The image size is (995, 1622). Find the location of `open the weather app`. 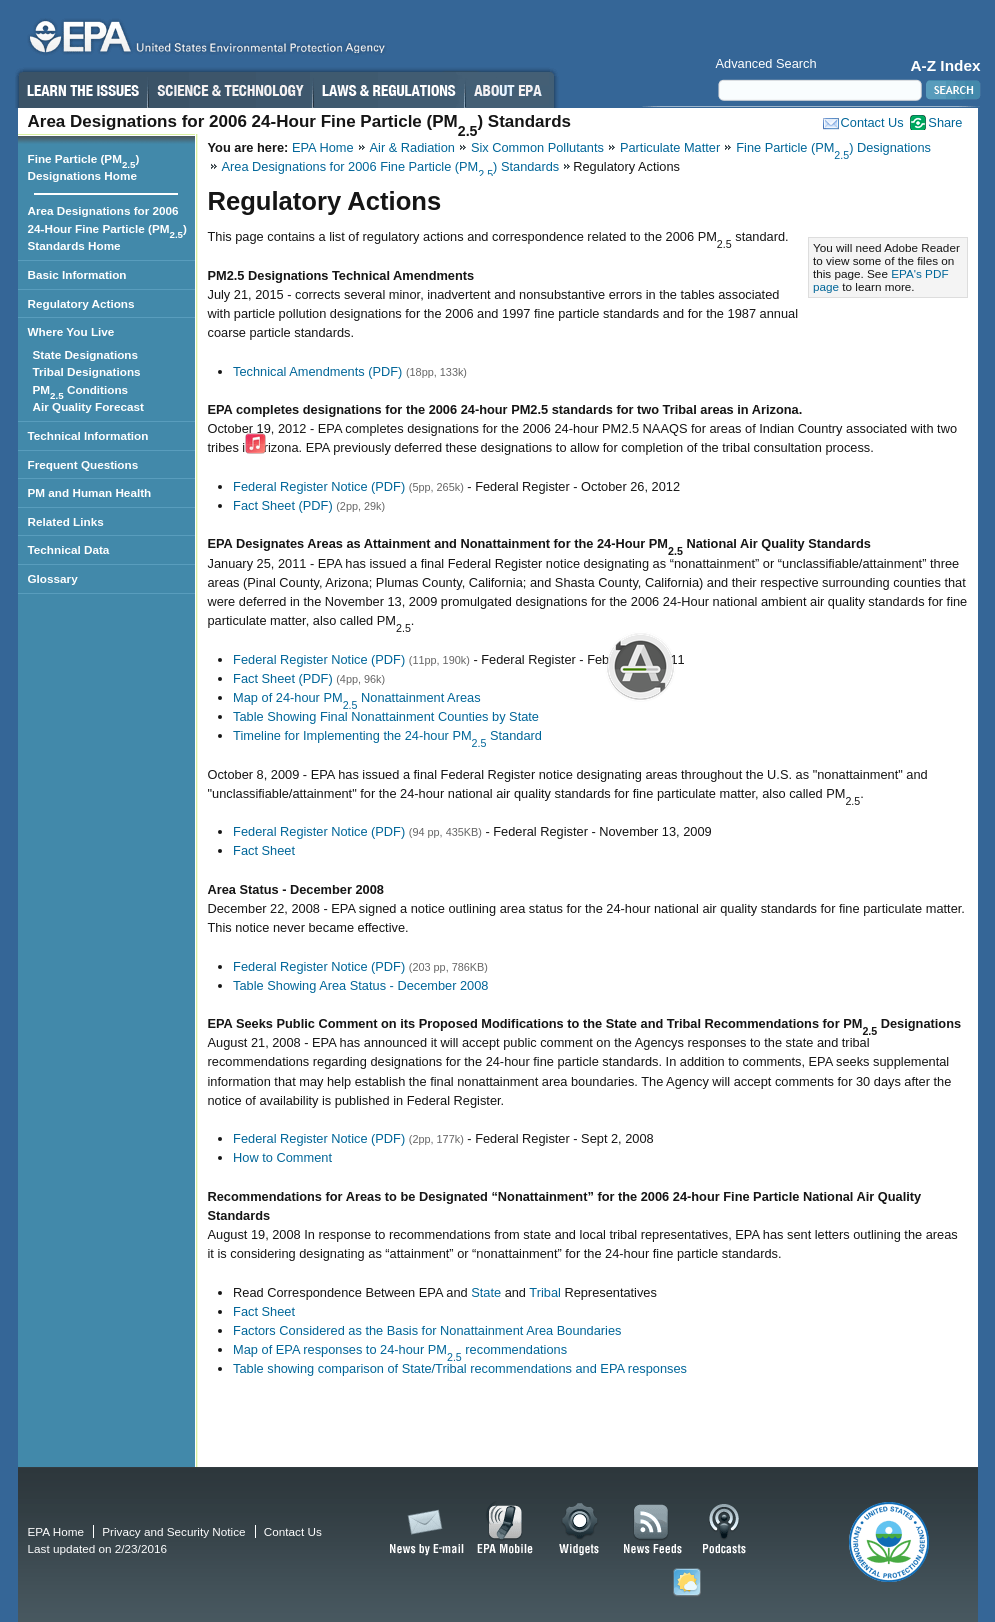

open the weather app is located at coordinates (687, 1582).